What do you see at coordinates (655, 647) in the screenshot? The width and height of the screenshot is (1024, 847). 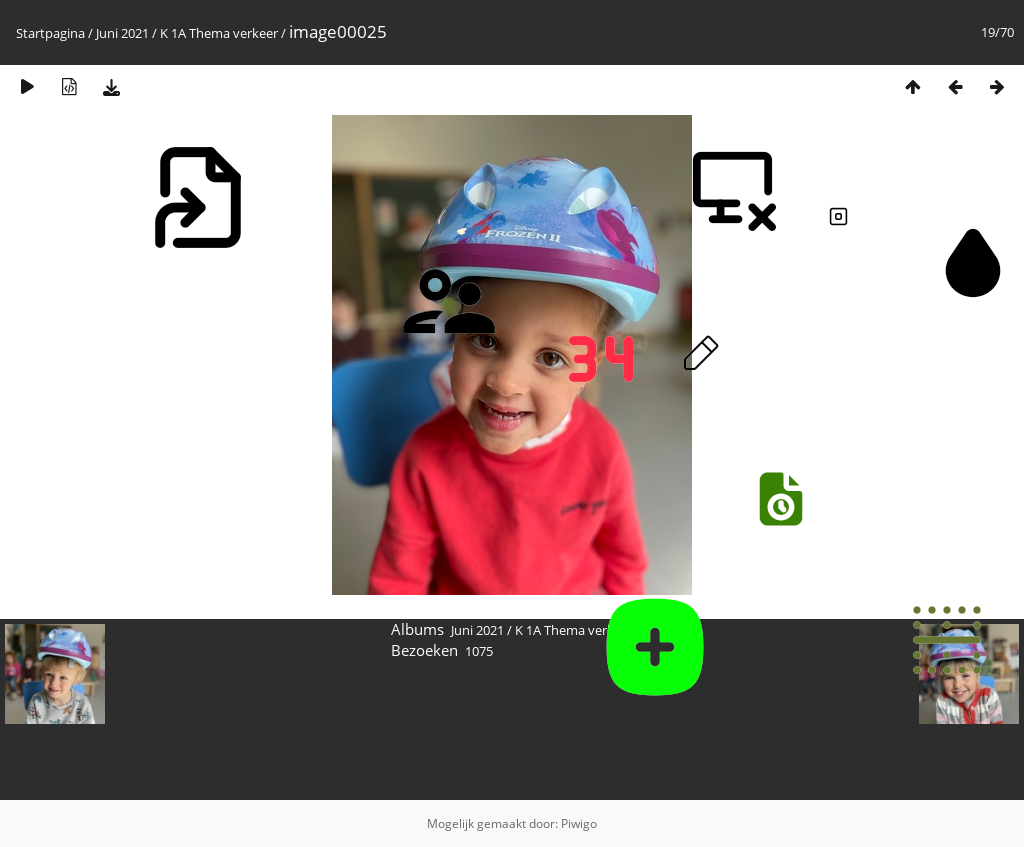 I see `add a new item` at bounding box center [655, 647].